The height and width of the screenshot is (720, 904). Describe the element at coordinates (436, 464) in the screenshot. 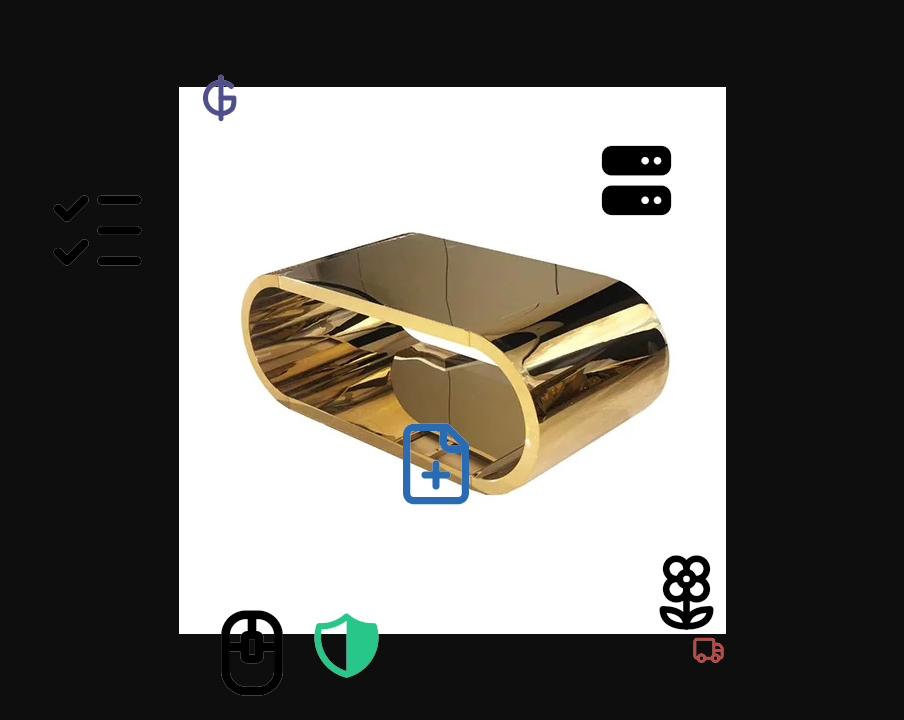

I see `create a new file` at that location.